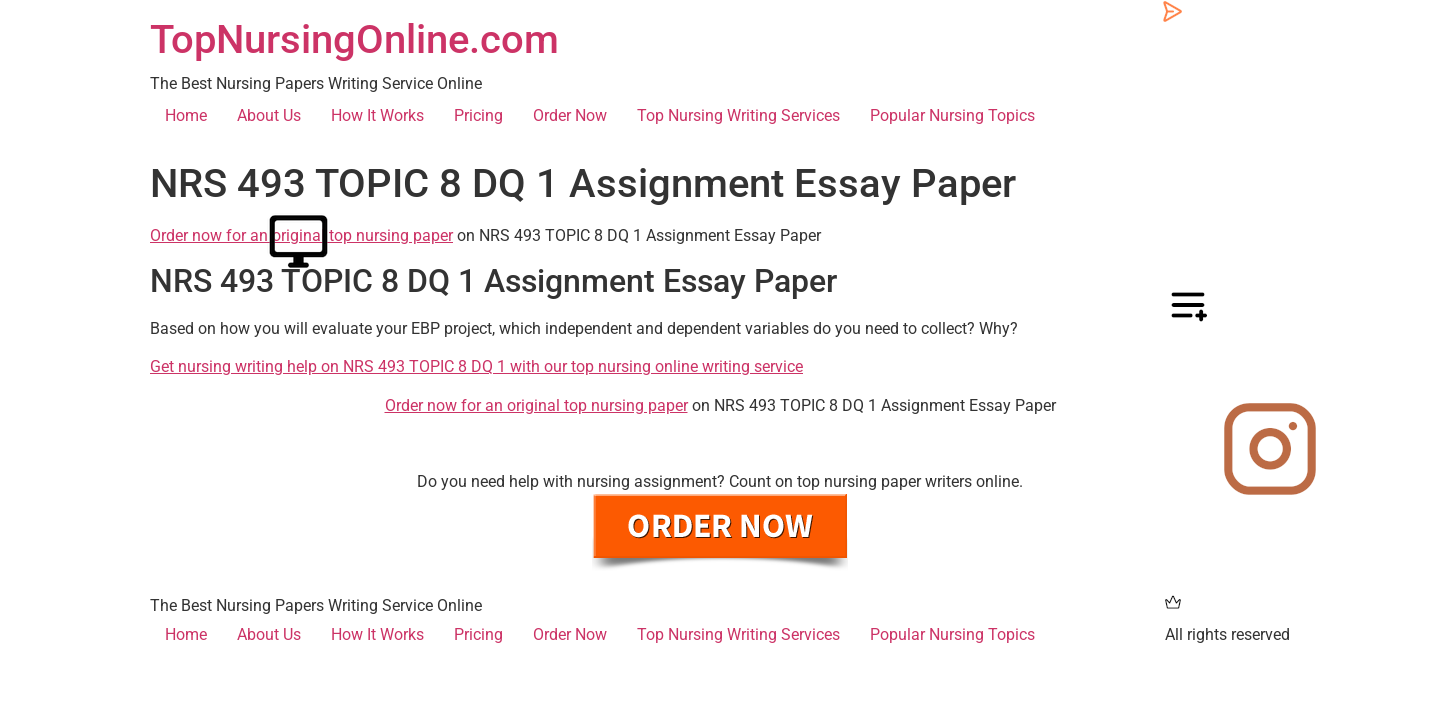 The height and width of the screenshot is (720, 1440). I want to click on open instagram app, so click(1270, 449).